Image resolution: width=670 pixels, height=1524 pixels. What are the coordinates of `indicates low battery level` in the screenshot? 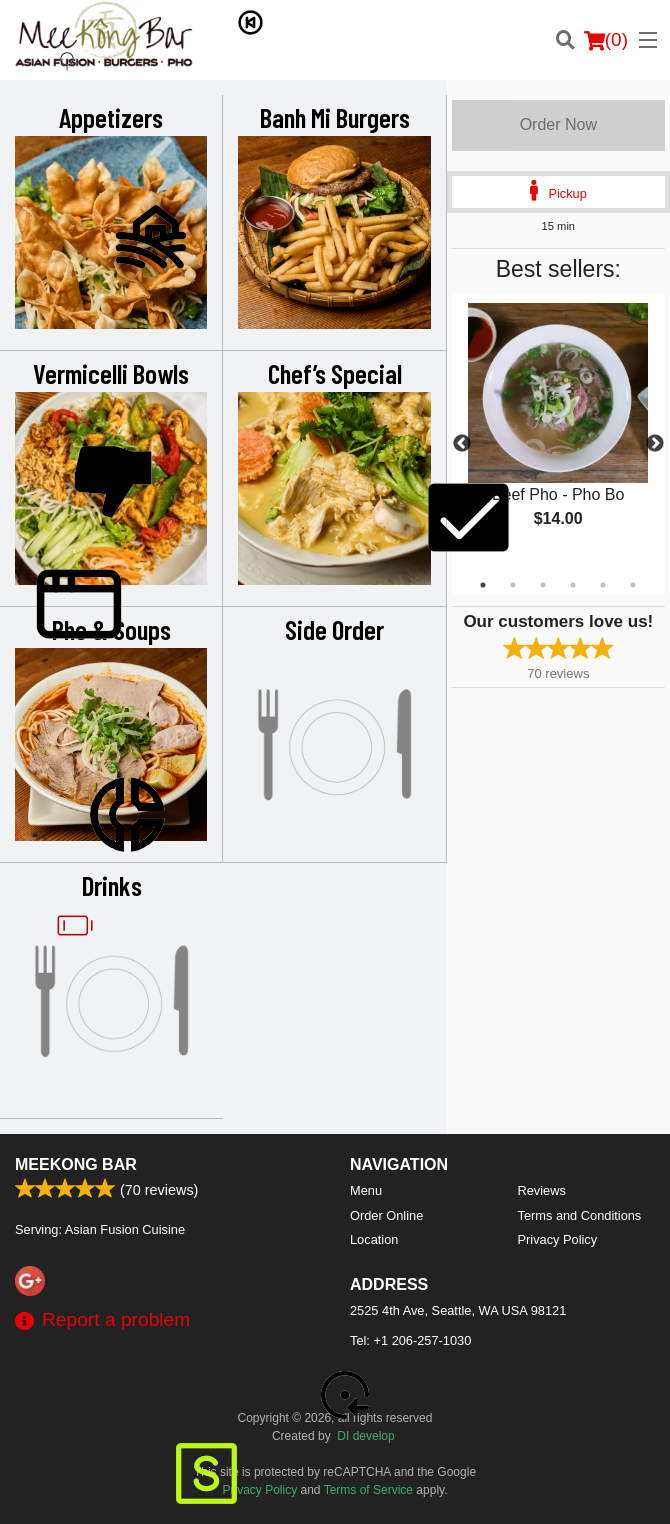 It's located at (74, 925).